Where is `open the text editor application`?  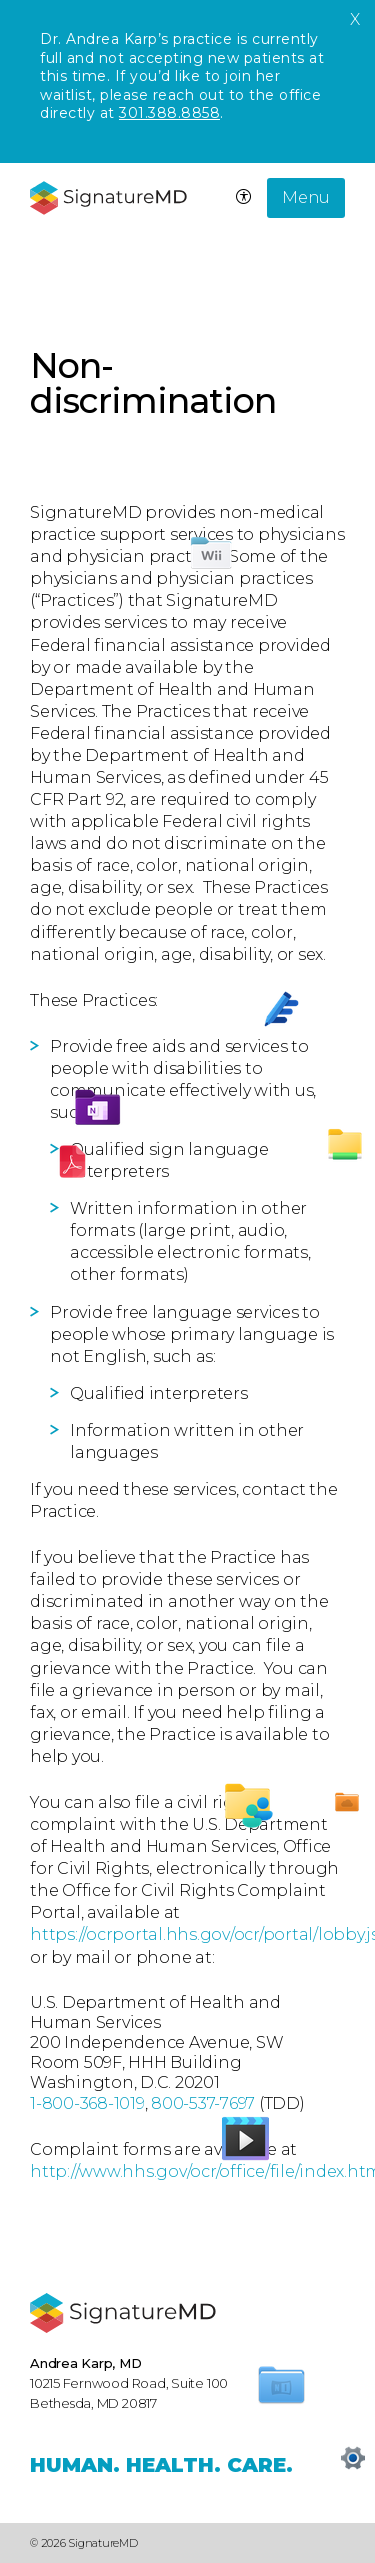 open the text editor application is located at coordinates (282, 1009).